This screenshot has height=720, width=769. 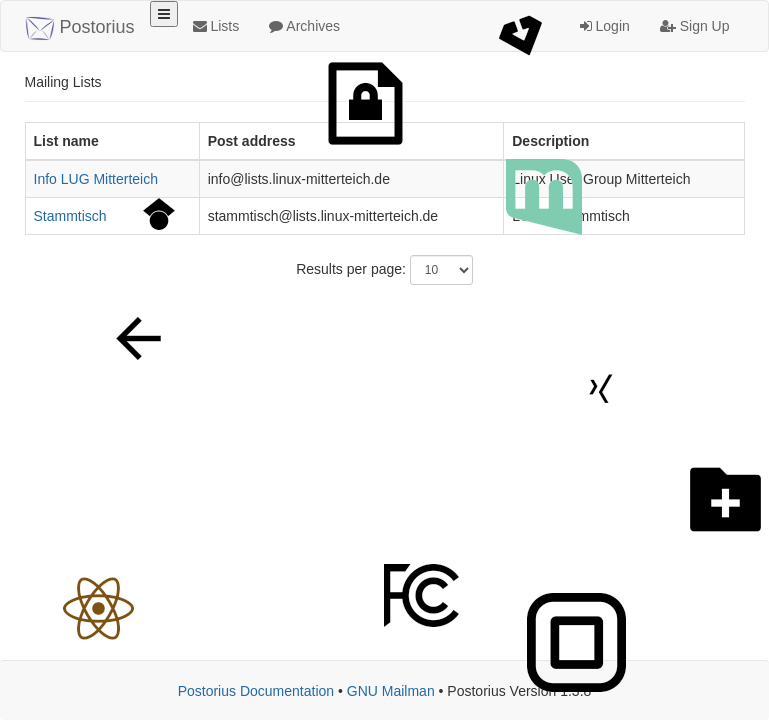 What do you see at coordinates (138, 338) in the screenshot?
I see `go back to the previous screen` at bounding box center [138, 338].